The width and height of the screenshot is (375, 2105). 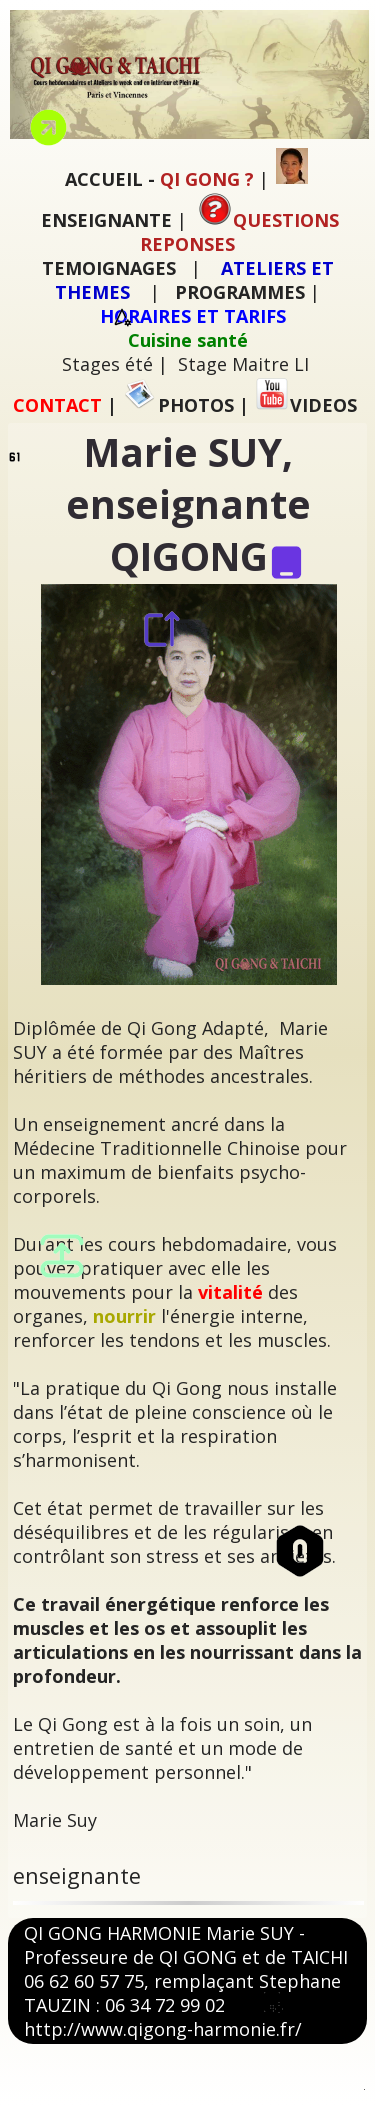 What do you see at coordinates (62, 1256) in the screenshot?
I see `move element to top layer` at bounding box center [62, 1256].